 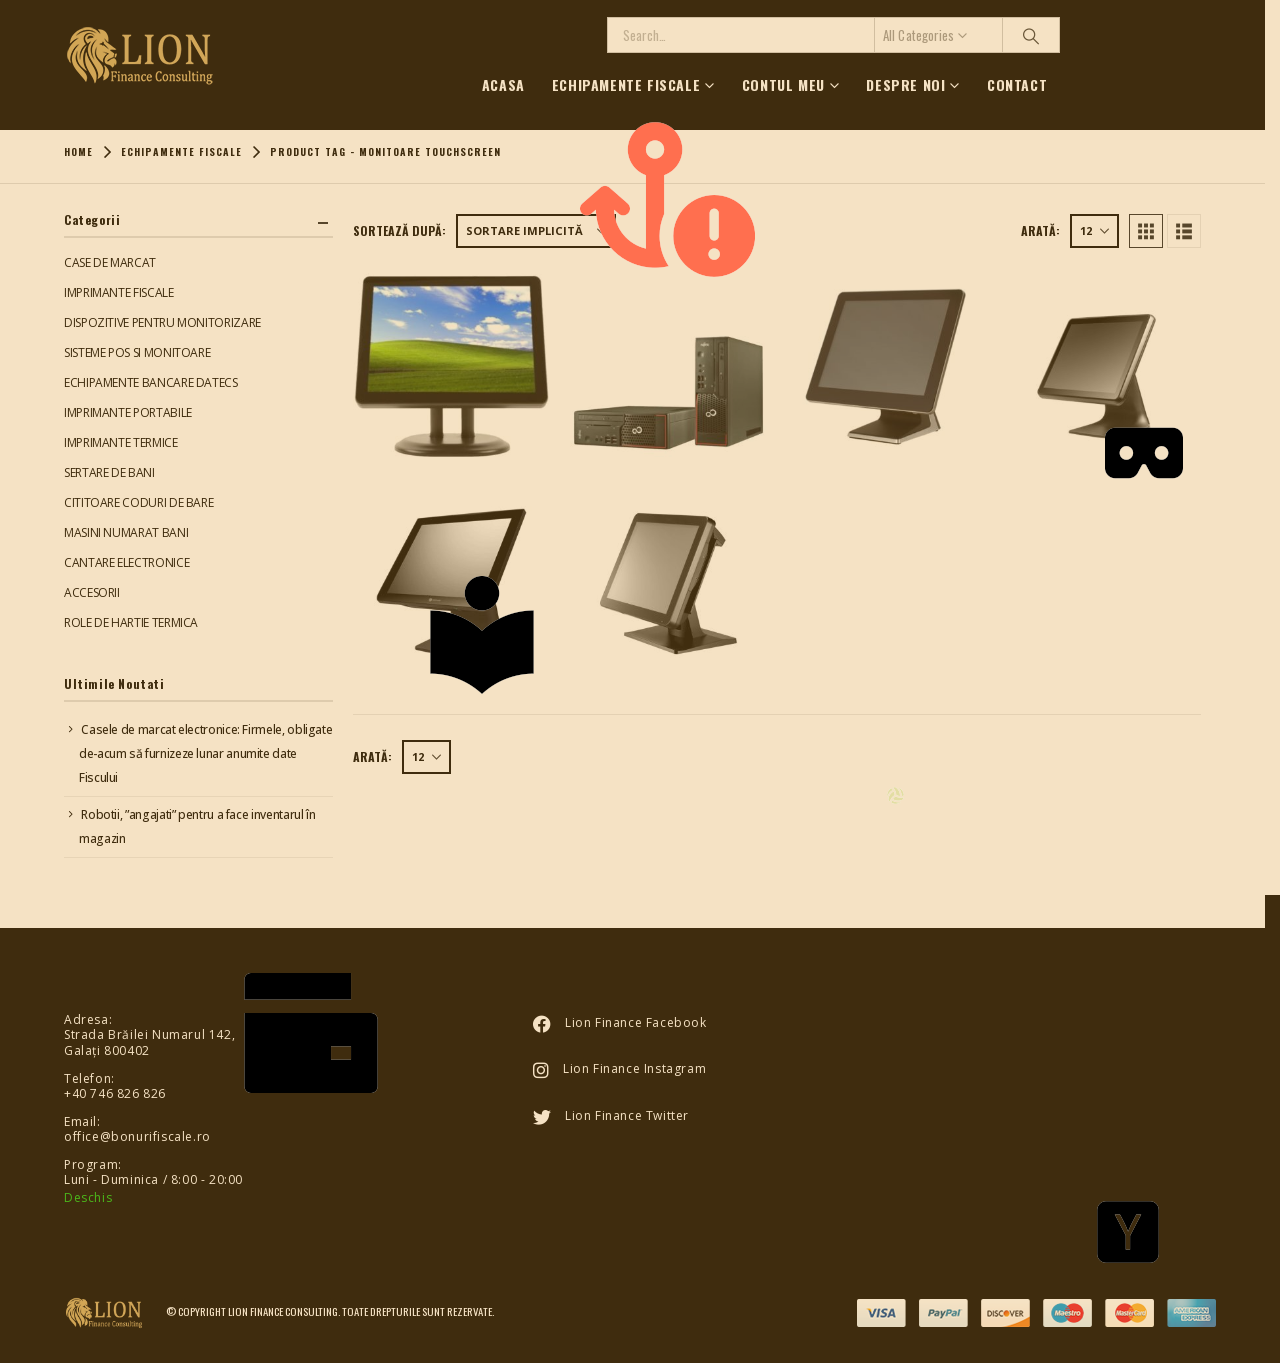 What do you see at coordinates (1128, 1232) in the screenshot?
I see `open hacker news` at bounding box center [1128, 1232].